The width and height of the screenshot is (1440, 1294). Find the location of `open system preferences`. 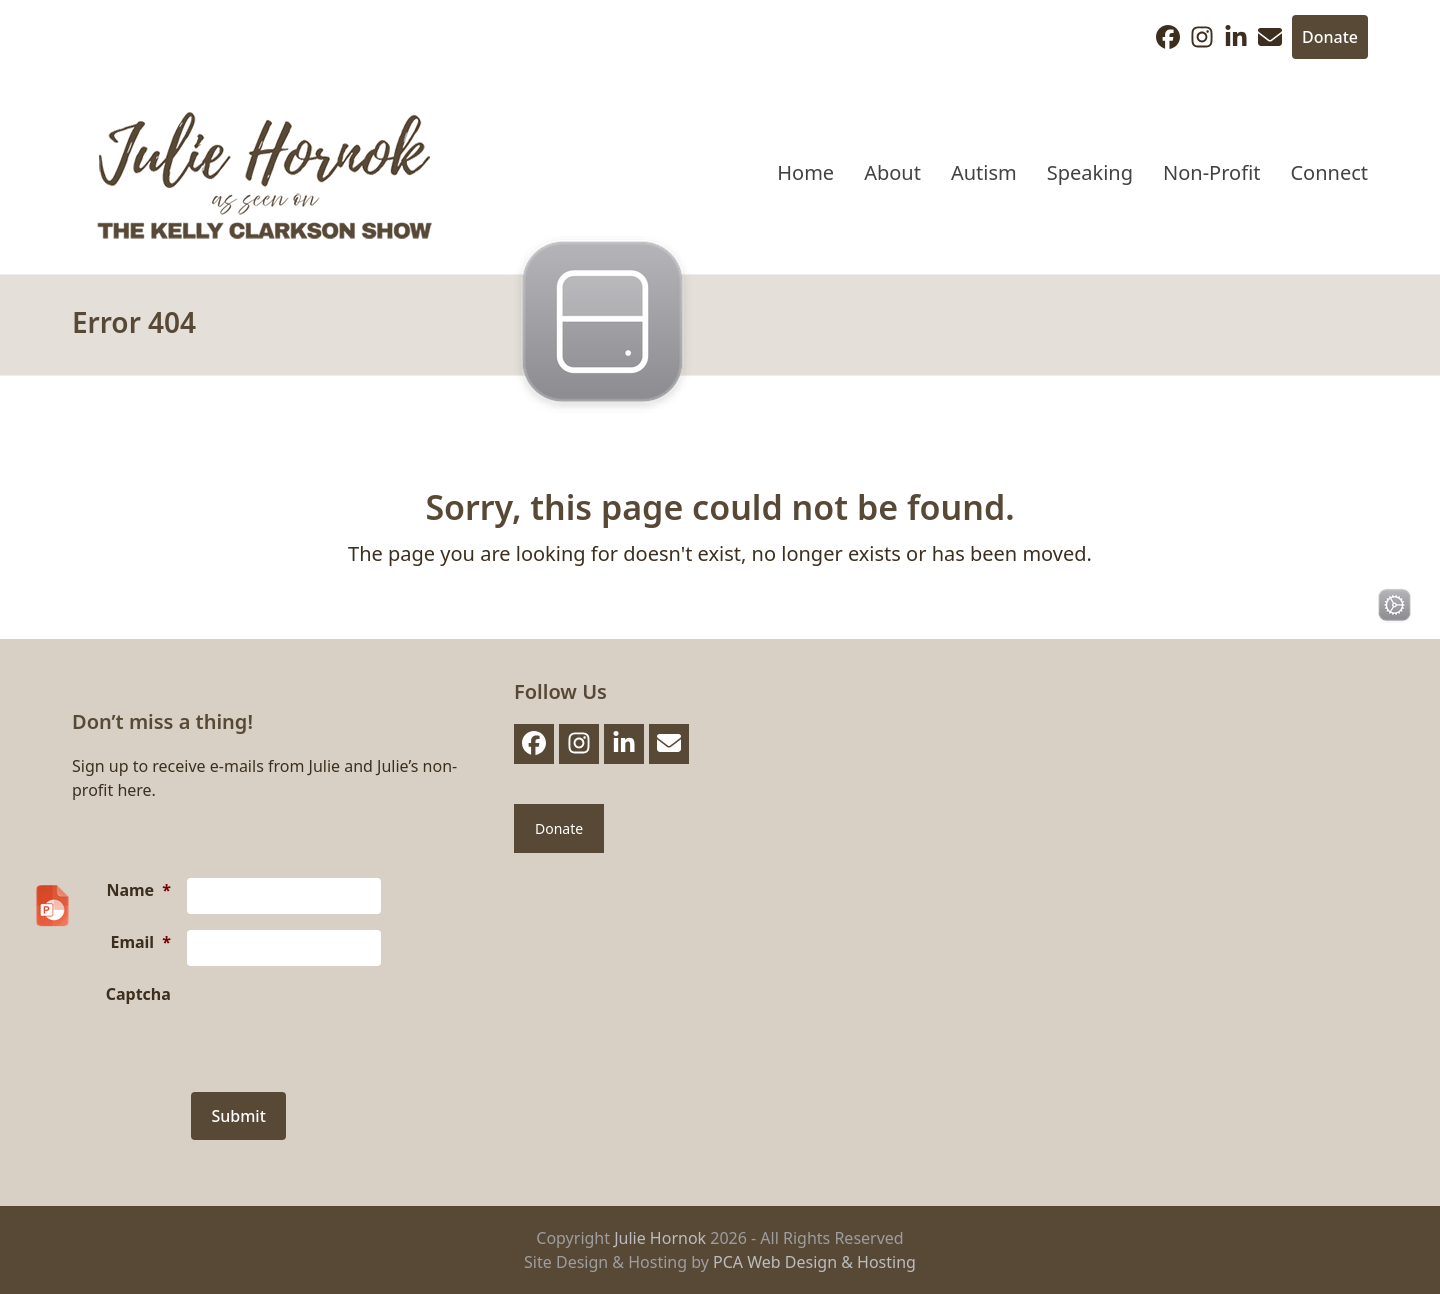

open system preferences is located at coordinates (1394, 605).